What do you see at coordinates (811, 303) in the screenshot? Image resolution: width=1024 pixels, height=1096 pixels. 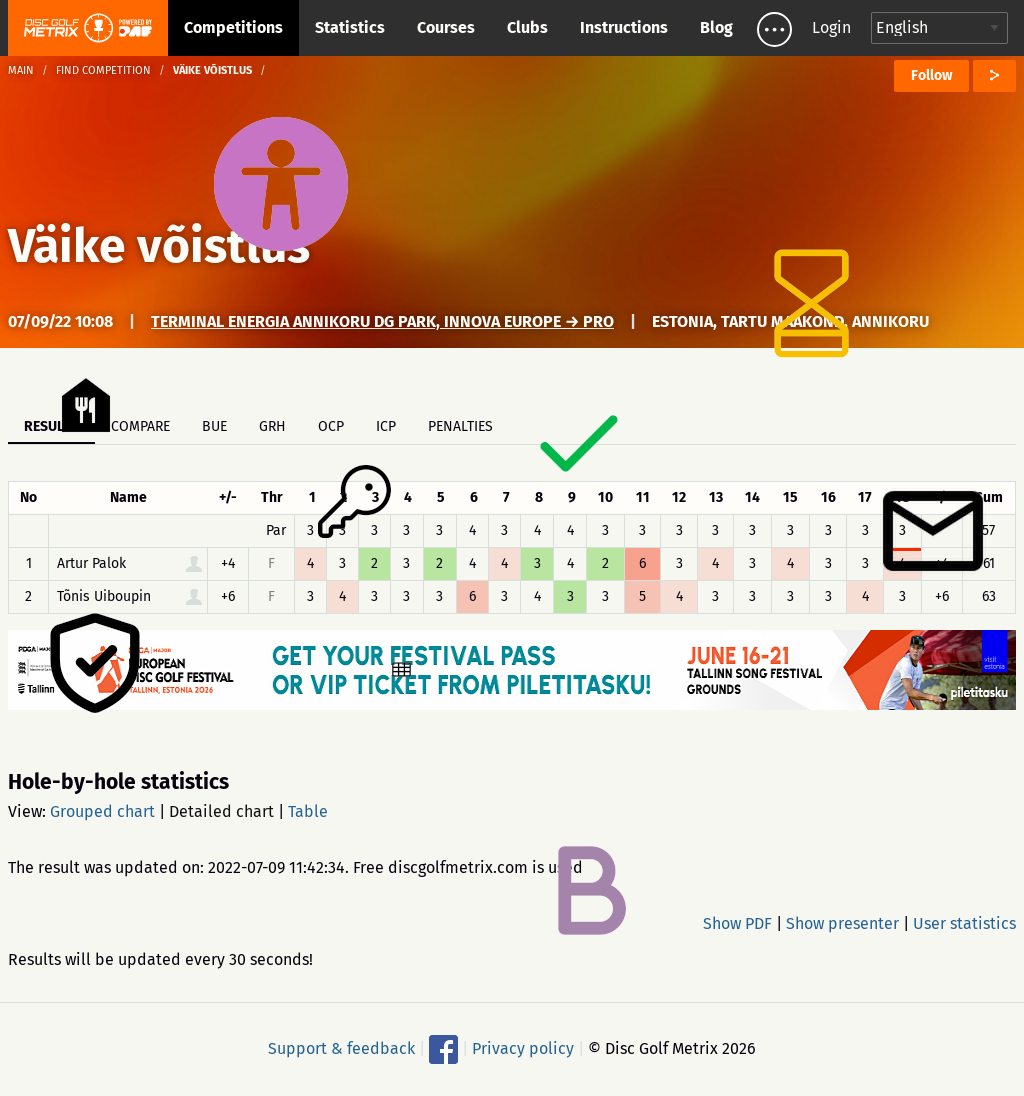 I see `indicates time is running low` at bounding box center [811, 303].